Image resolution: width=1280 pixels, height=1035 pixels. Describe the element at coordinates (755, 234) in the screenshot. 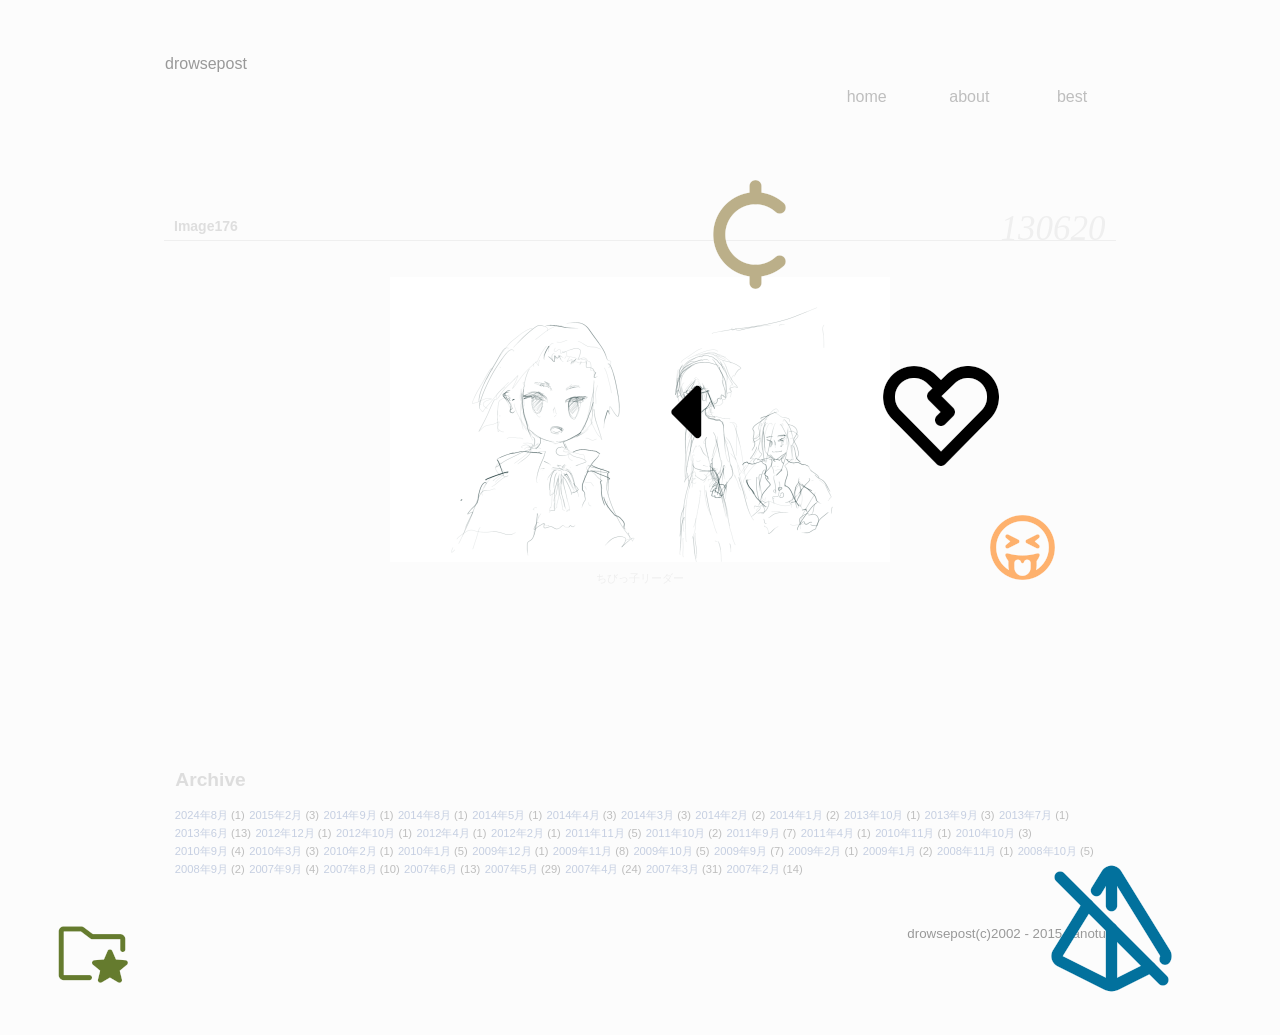

I see `indicates cent currency or small monetary value` at that location.